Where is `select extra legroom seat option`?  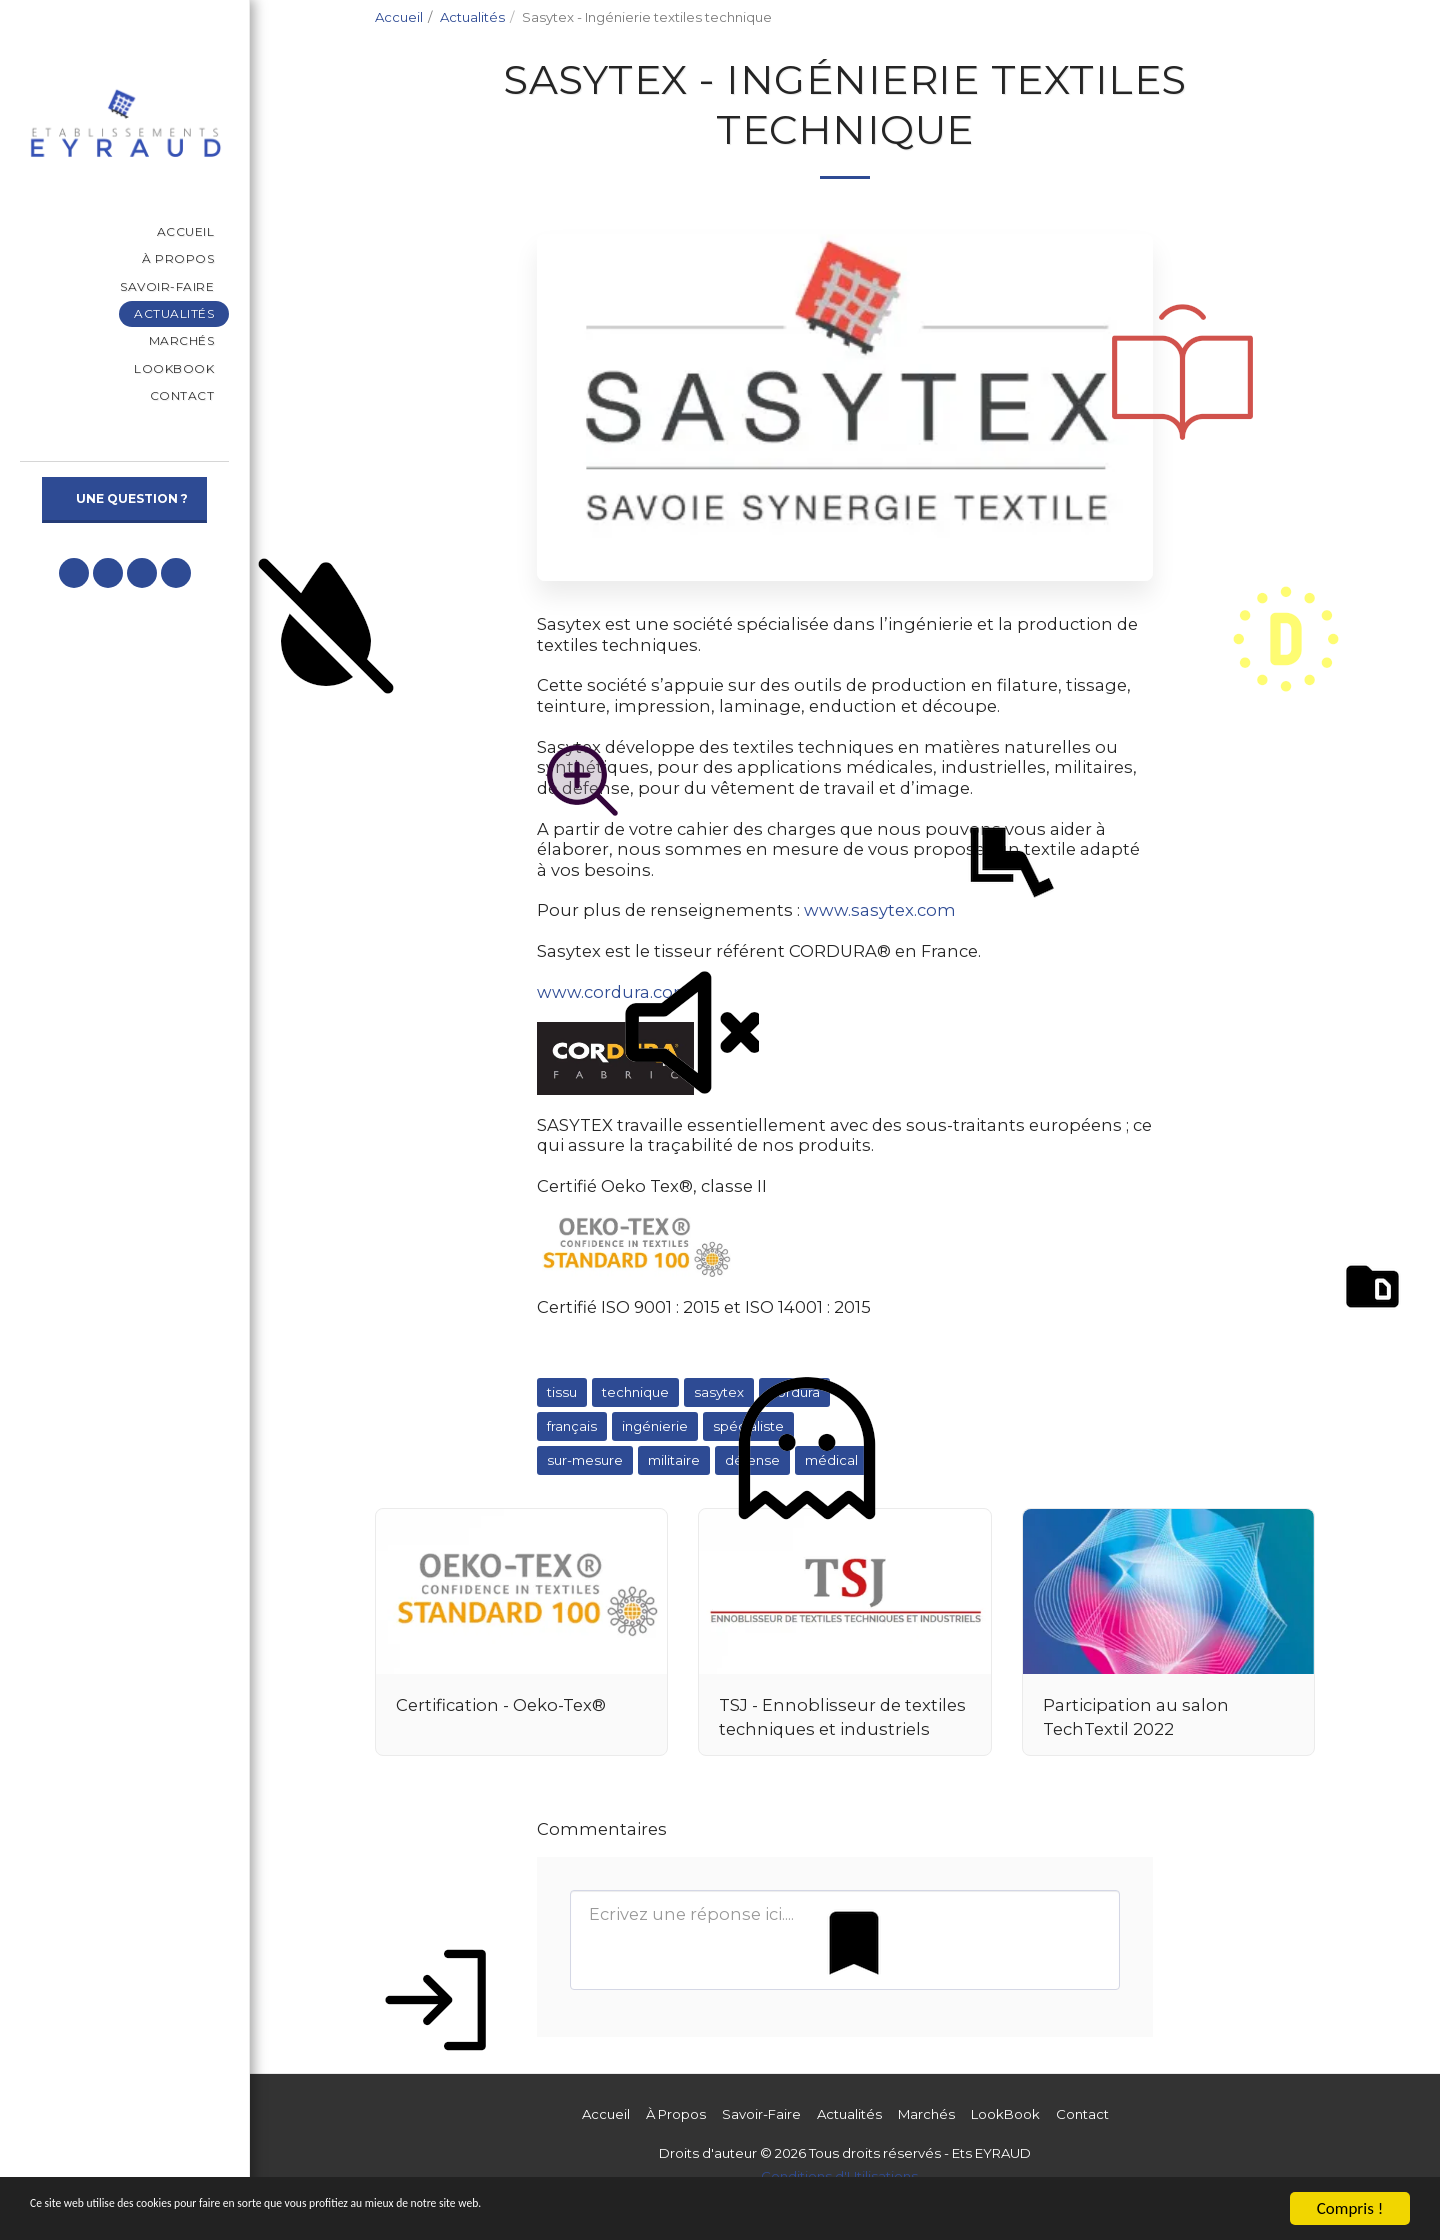 select extra legroom seat option is located at coordinates (1009, 862).